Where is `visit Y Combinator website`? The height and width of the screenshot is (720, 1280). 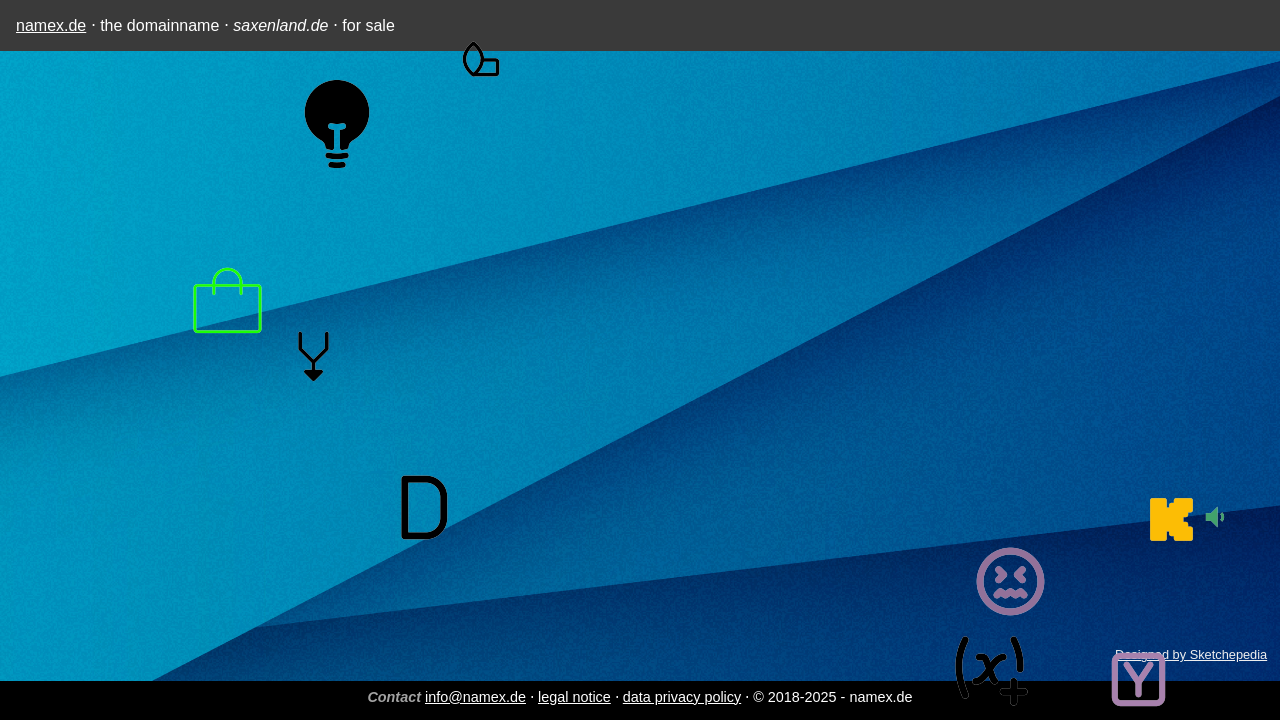 visit Y Combinator website is located at coordinates (1138, 679).